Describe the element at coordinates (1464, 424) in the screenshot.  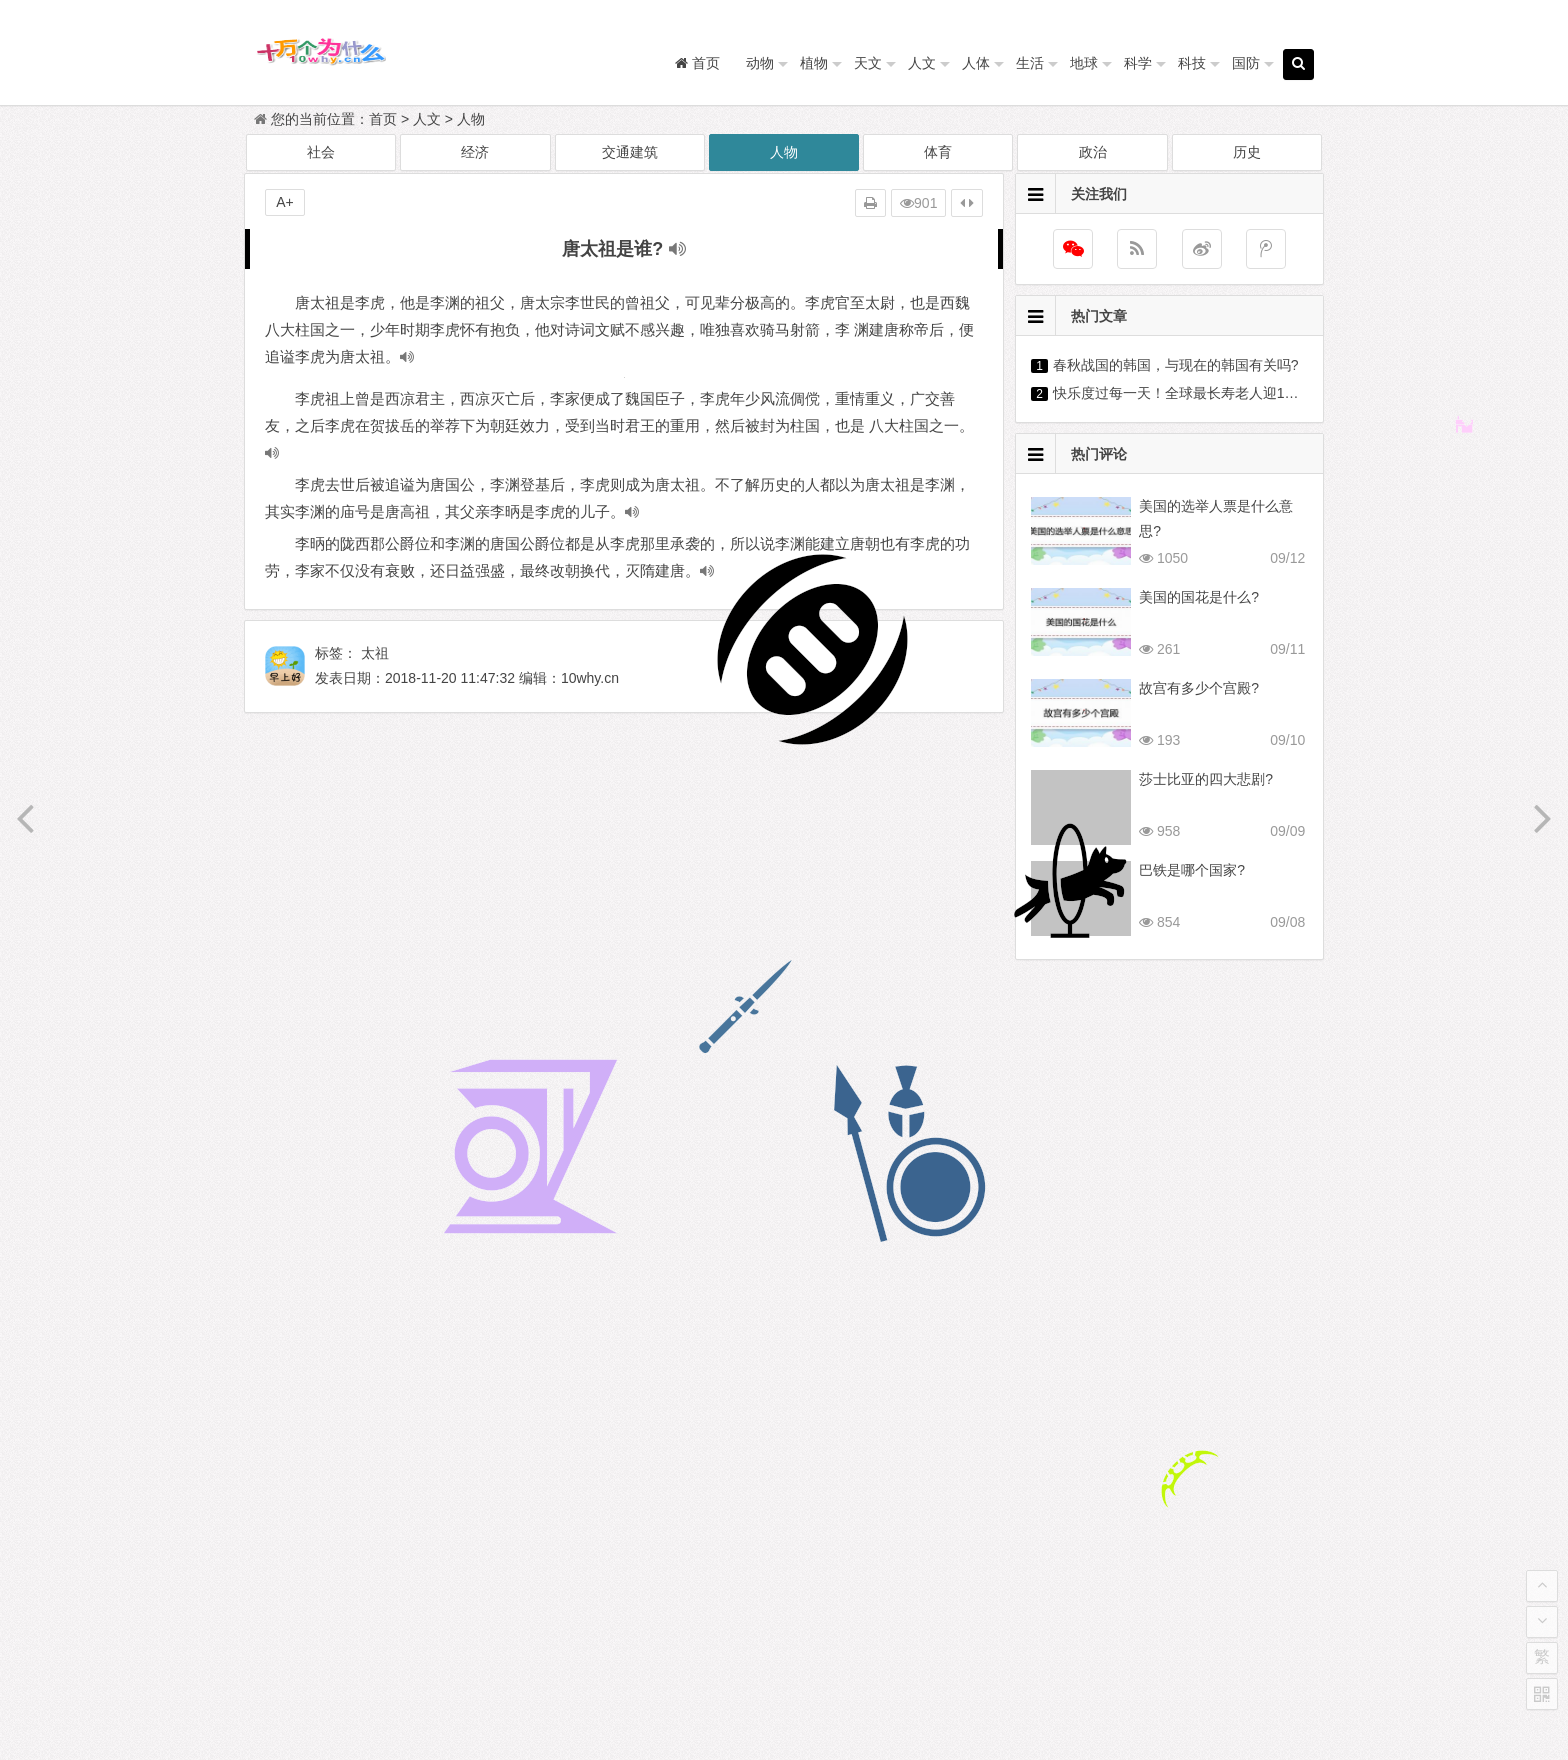
I see `report property damage` at that location.